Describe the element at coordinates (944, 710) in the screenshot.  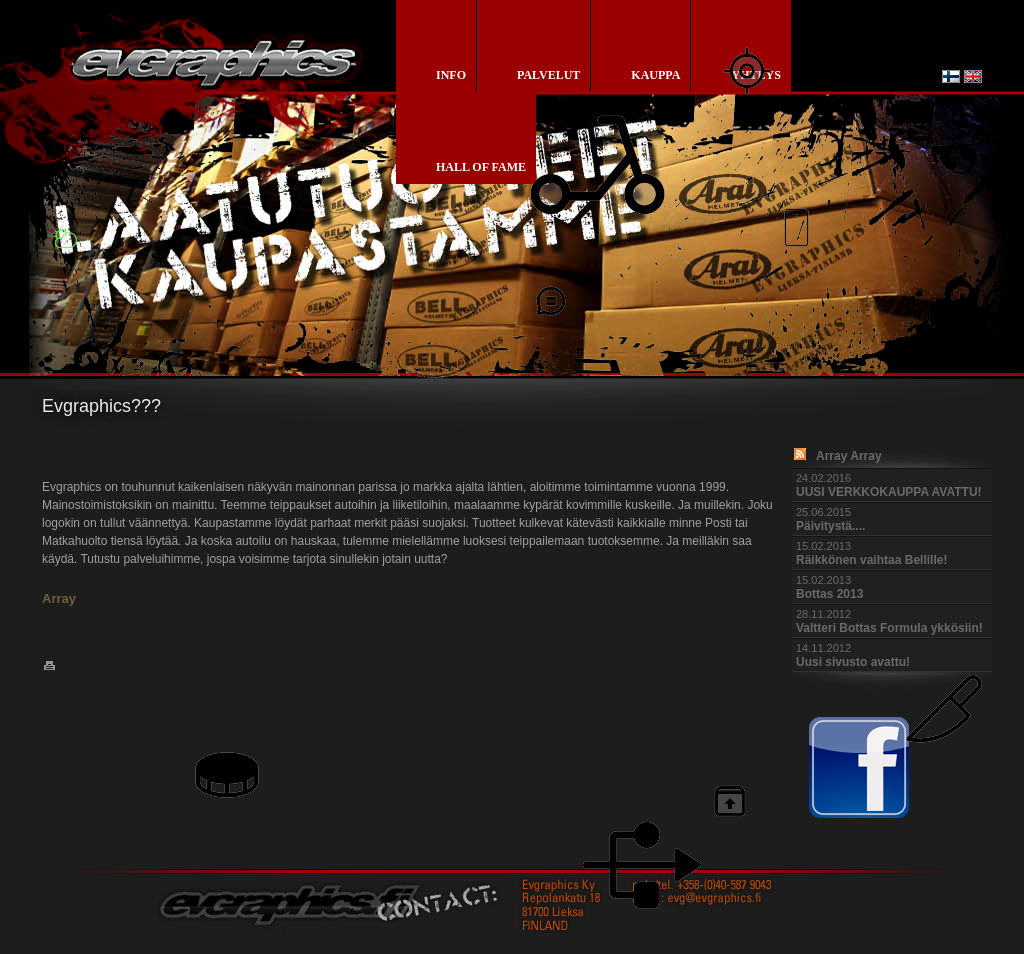
I see `access cutting or slicing tools` at that location.